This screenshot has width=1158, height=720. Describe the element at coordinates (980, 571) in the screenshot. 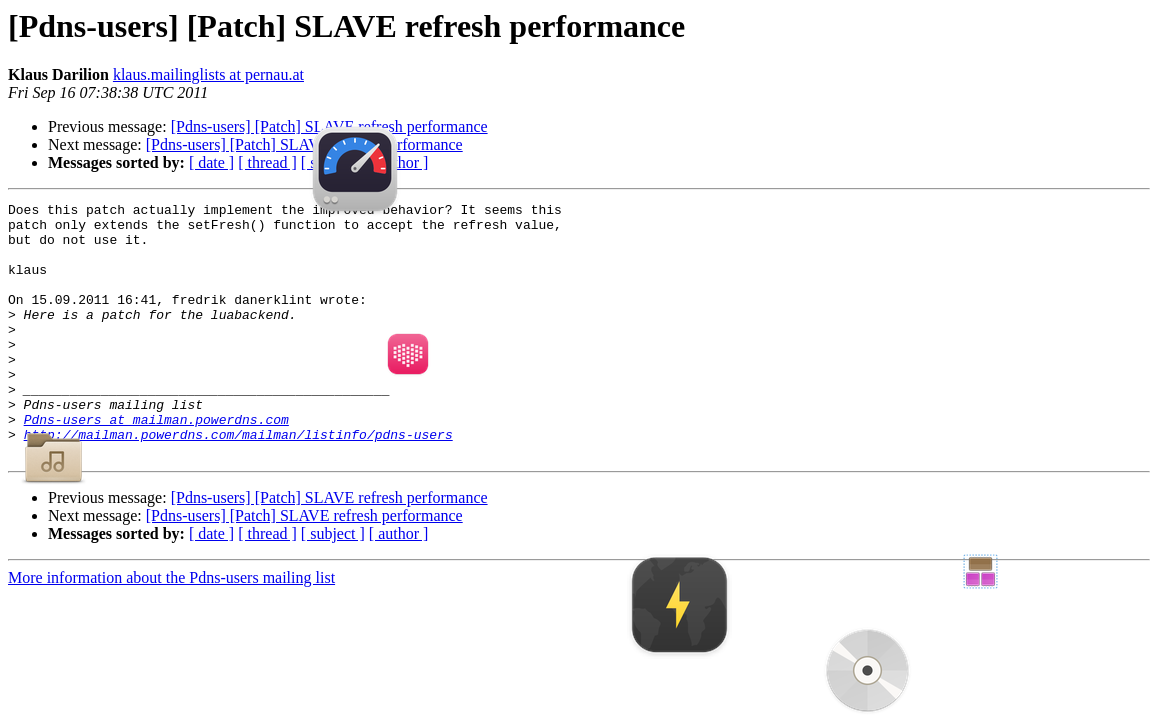

I see `select all items in the current view` at that location.